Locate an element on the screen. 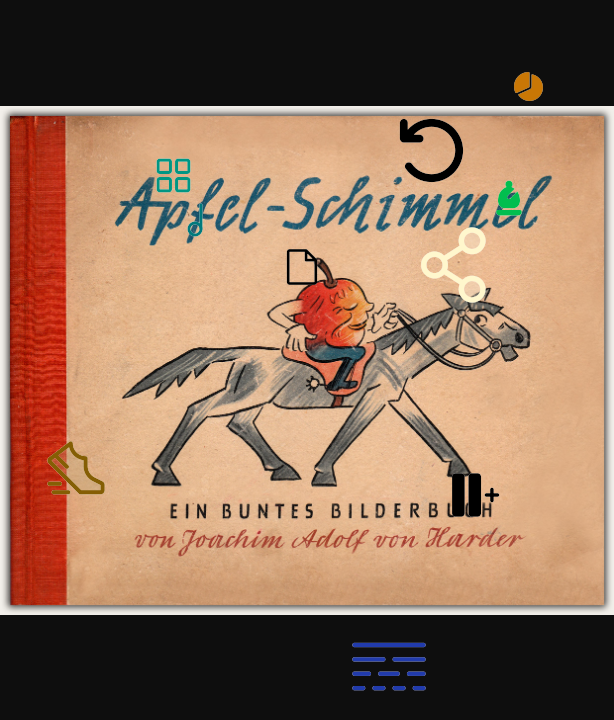 The width and height of the screenshot is (614, 720). access music library or audio files is located at coordinates (195, 220).